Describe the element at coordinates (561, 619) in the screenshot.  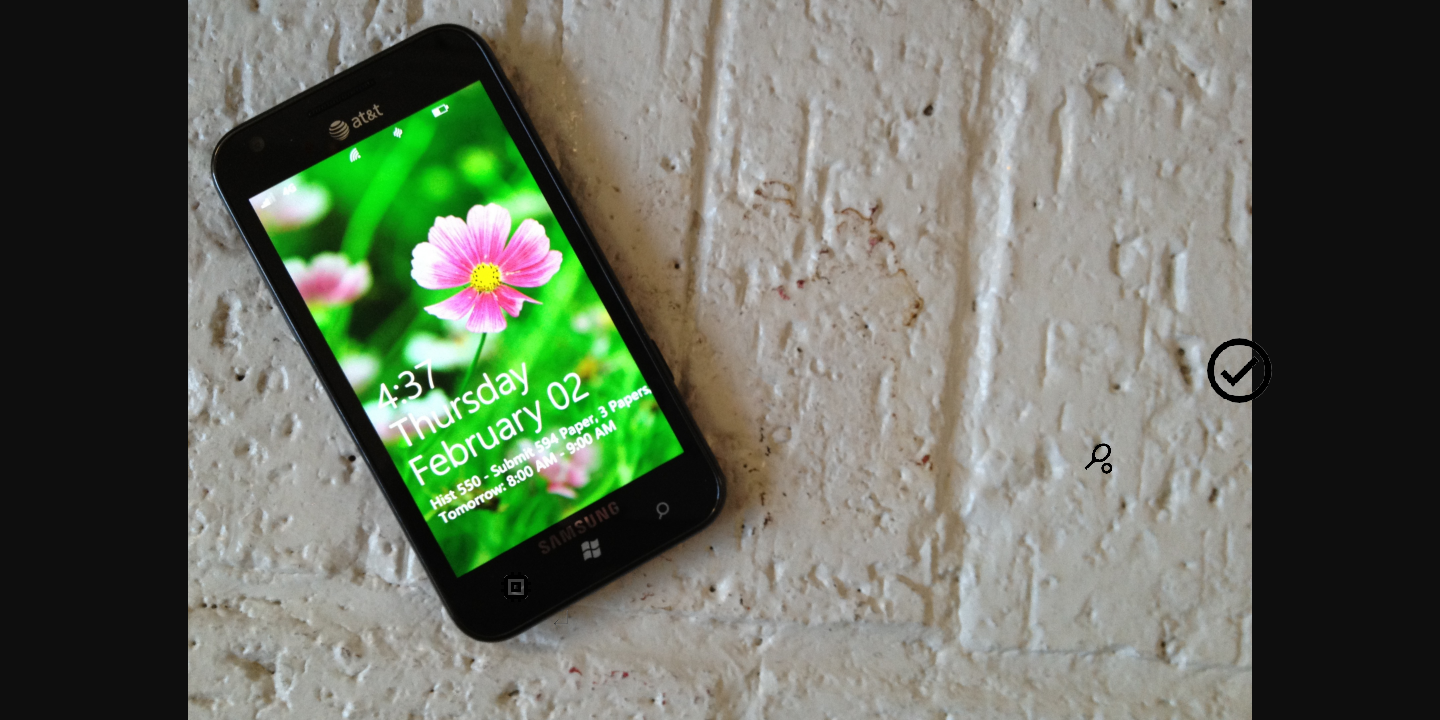
I see `go back to previous line or section` at that location.